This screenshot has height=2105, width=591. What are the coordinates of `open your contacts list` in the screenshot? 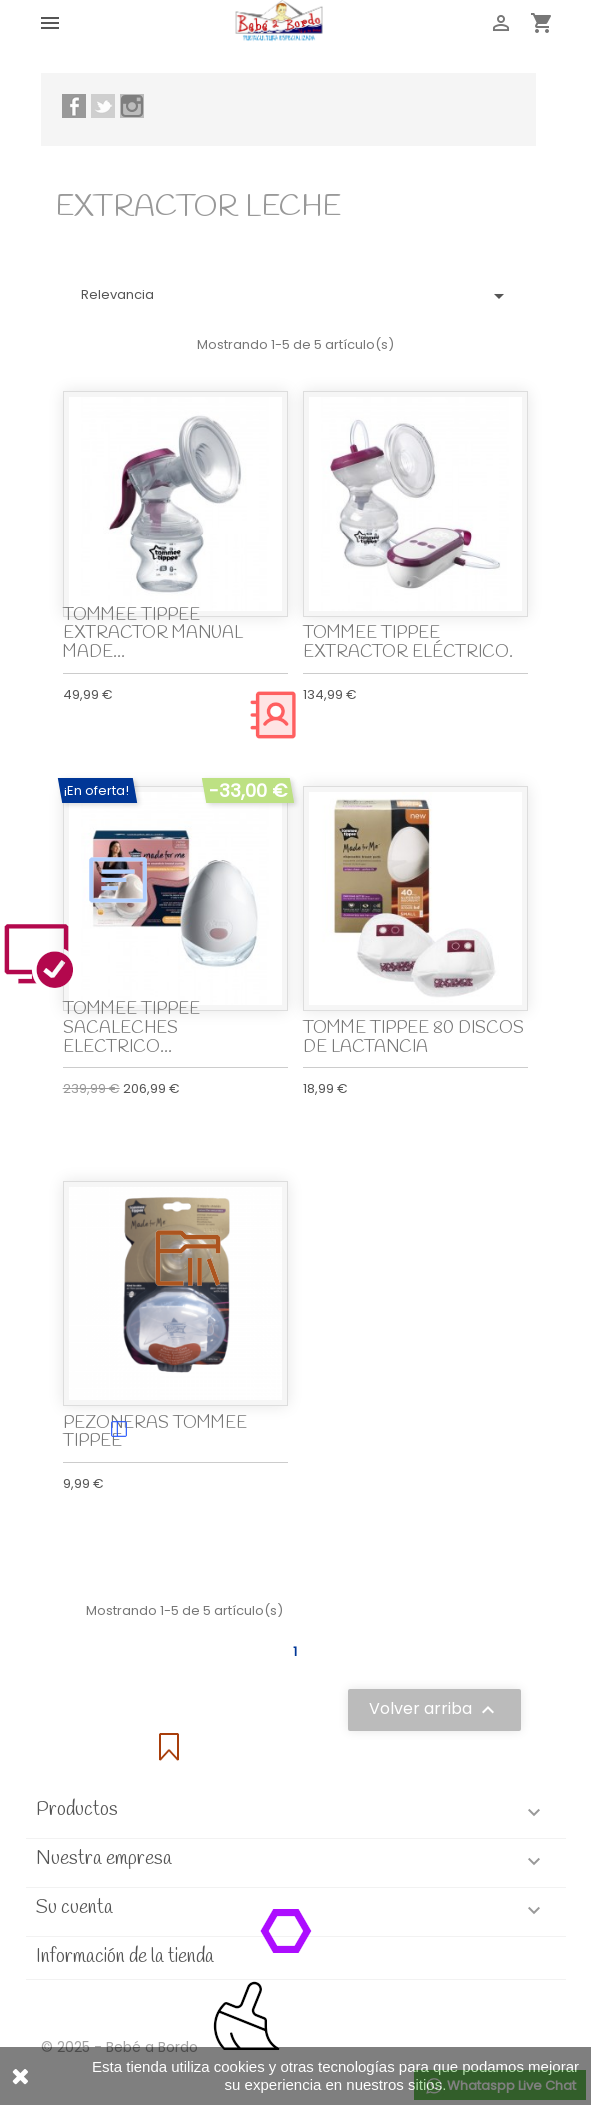 It's located at (274, 715).